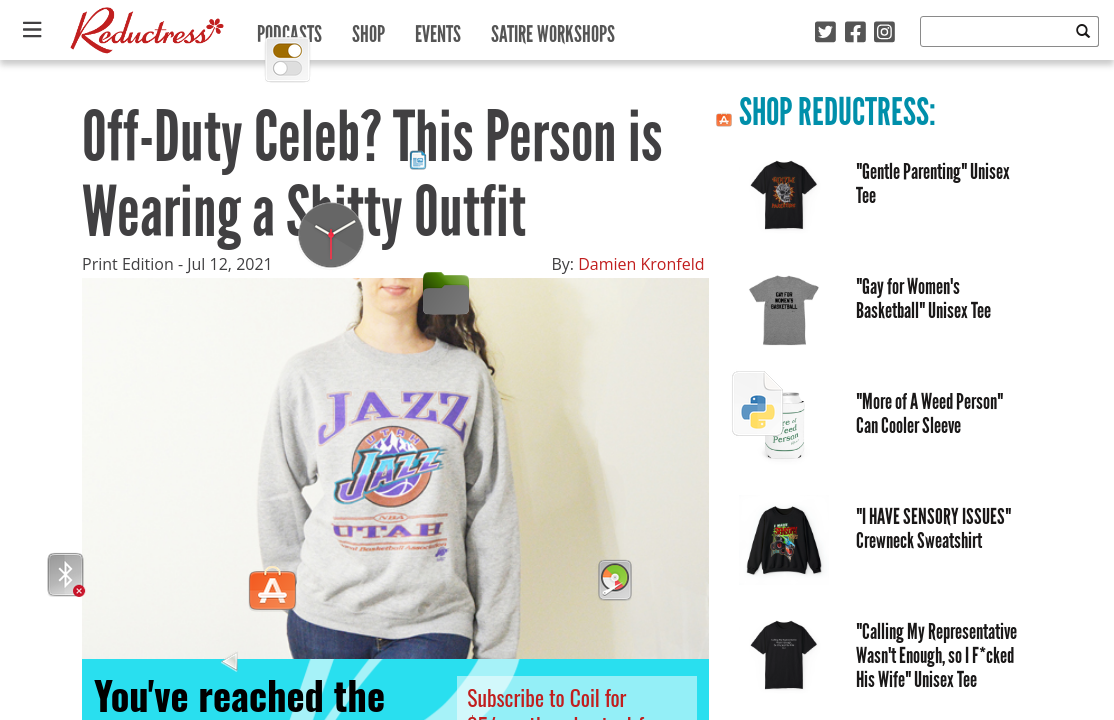 This screenshot has width=1114, height=720. What do you see at coordinates (615, 580) in the screenshot?
I see `open gparted disk partition editor` at bounding box center [615, 580].